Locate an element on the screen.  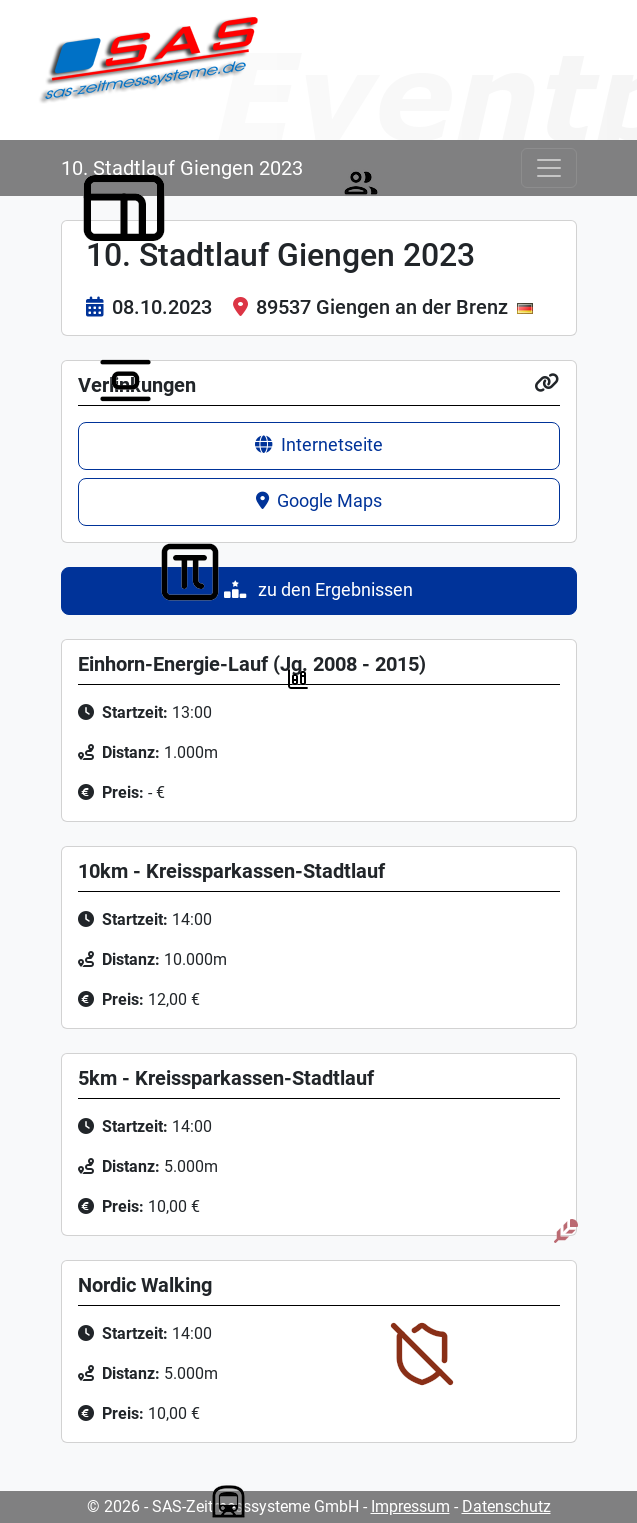
adjust aspect ratio settings is located at coordinates (124, 208).